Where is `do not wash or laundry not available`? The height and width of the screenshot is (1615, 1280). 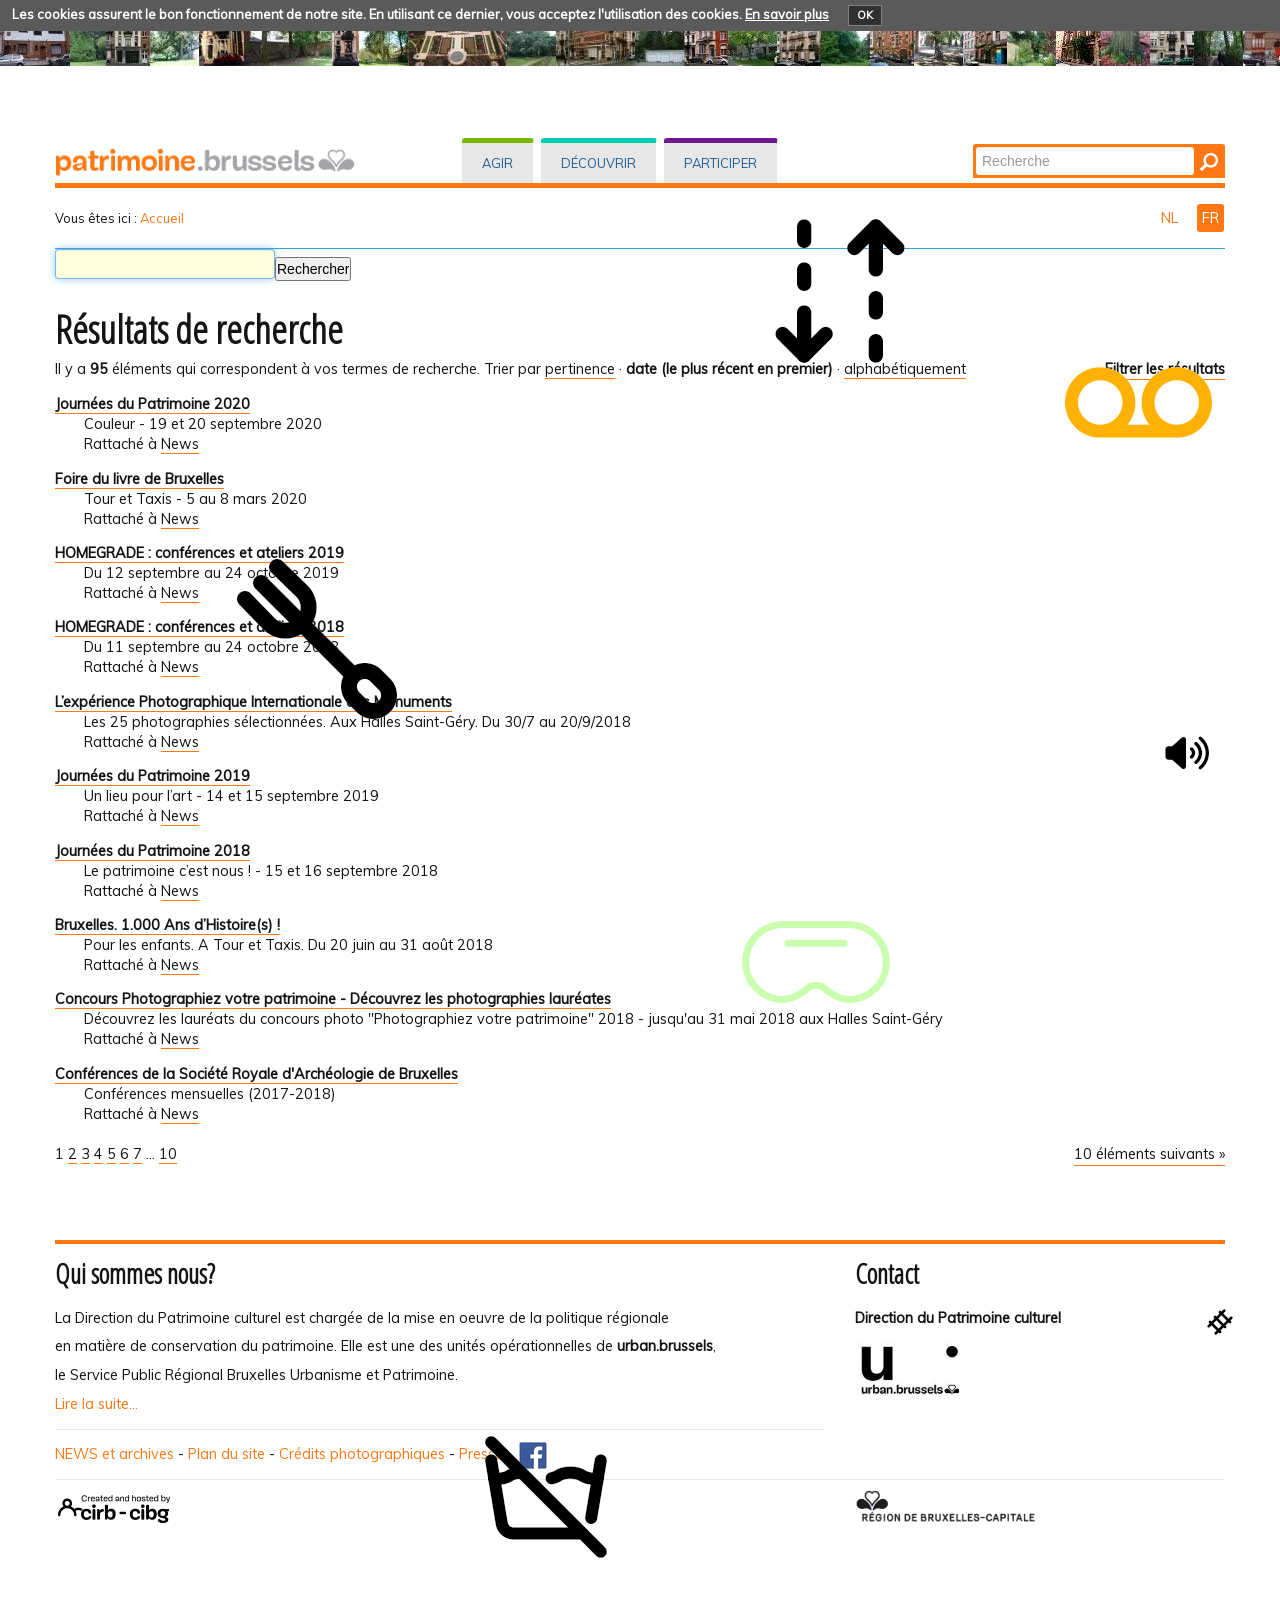 do not wash or laundry not available is located at coordinates (546, 1497).